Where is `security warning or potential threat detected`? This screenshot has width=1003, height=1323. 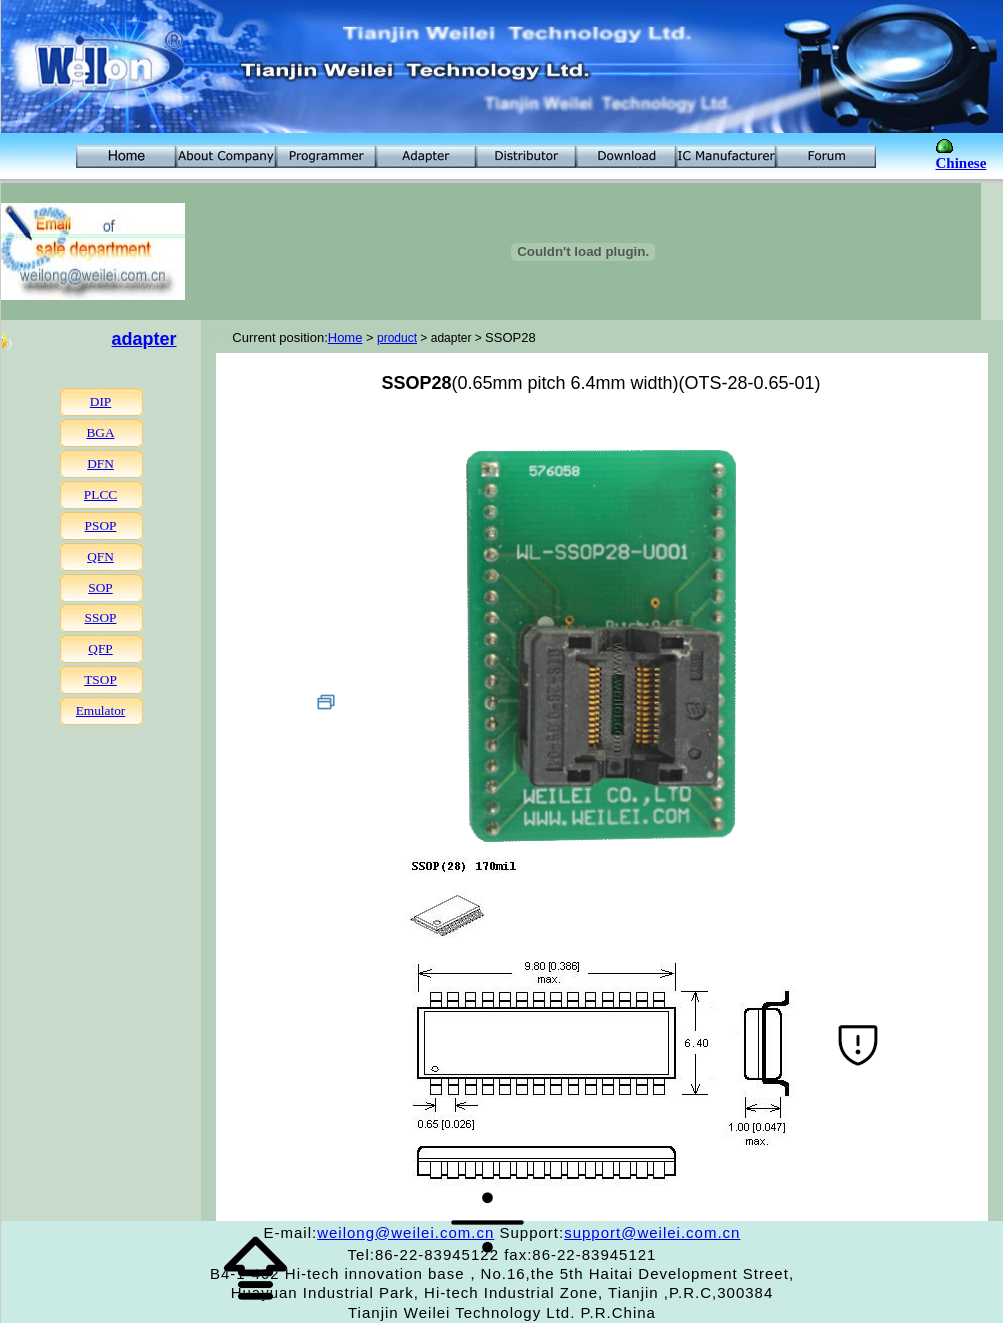
security warning or potential threat detected is located at coordinates (858, 1043).